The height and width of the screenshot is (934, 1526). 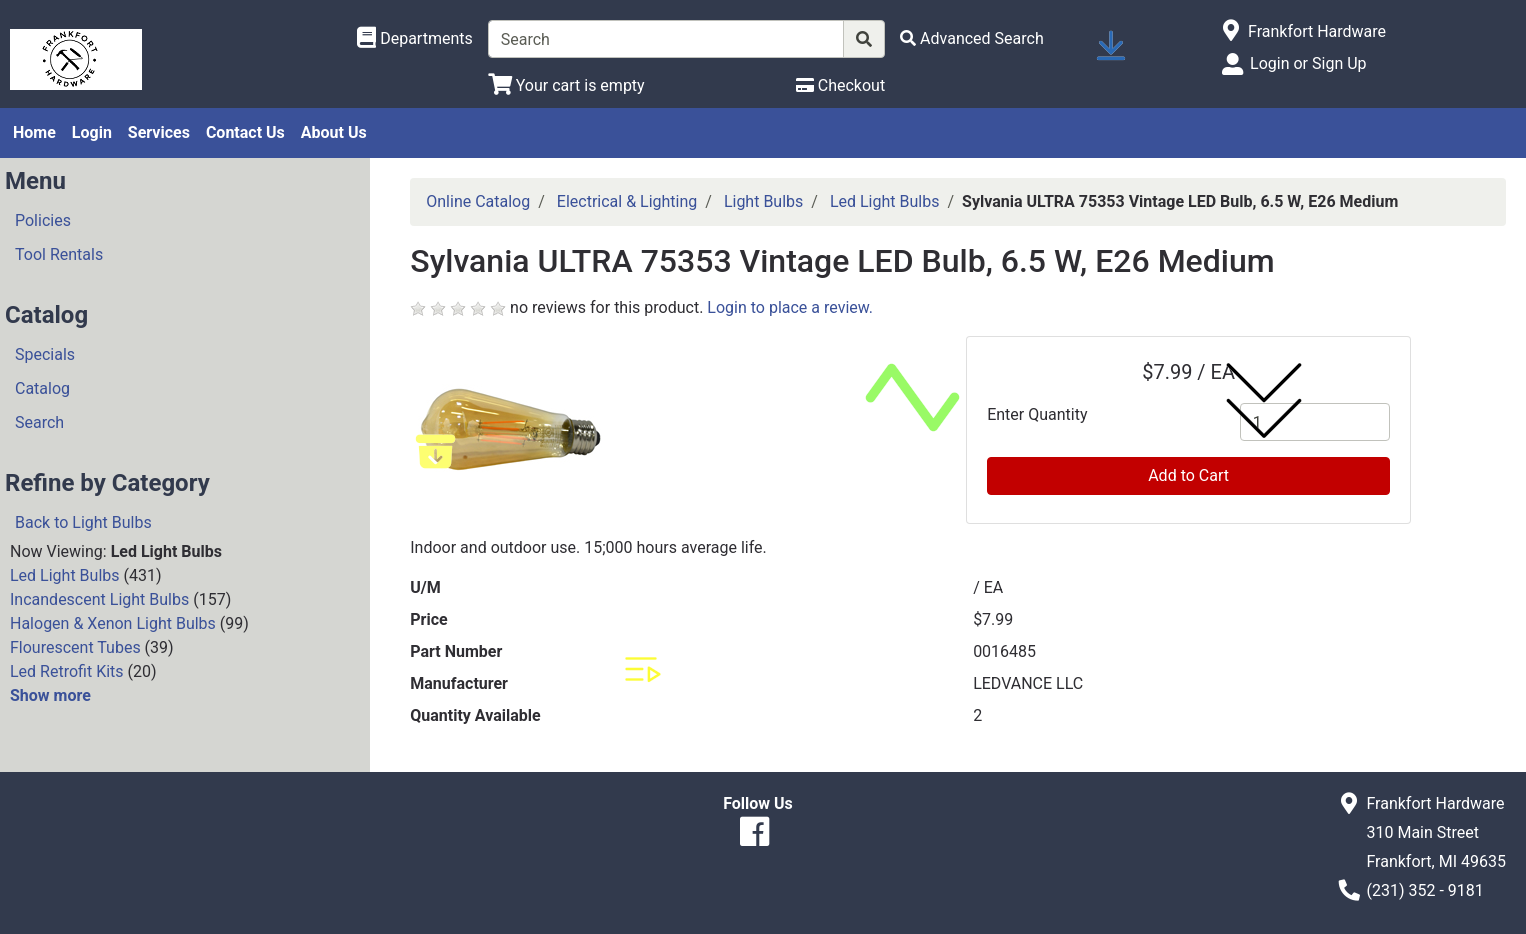 I want to click on view playback queue, so click(x=641, y=669).